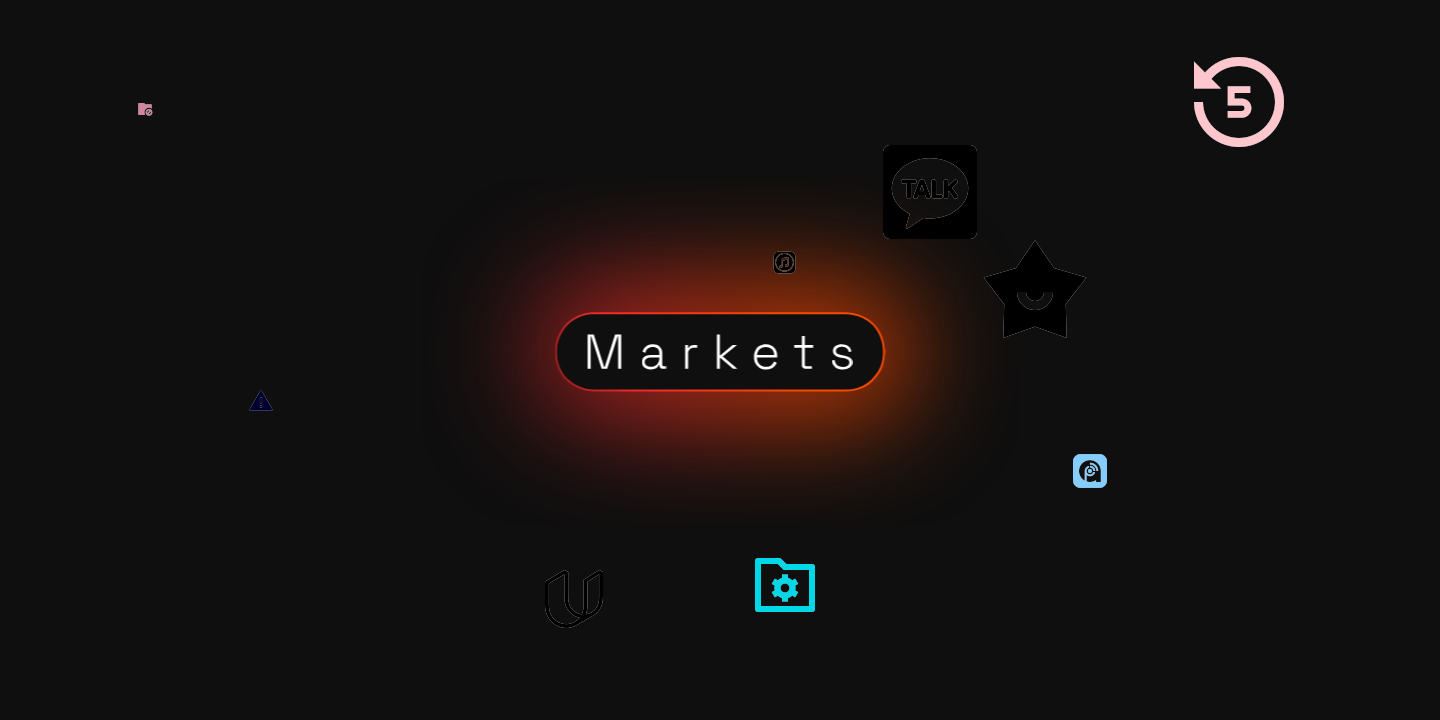 The height and width of the screenshot is (720, 1440). Describe the element at coordinates (785, 585) in the screenshot. I see `access folder settings or preferences` at that location.